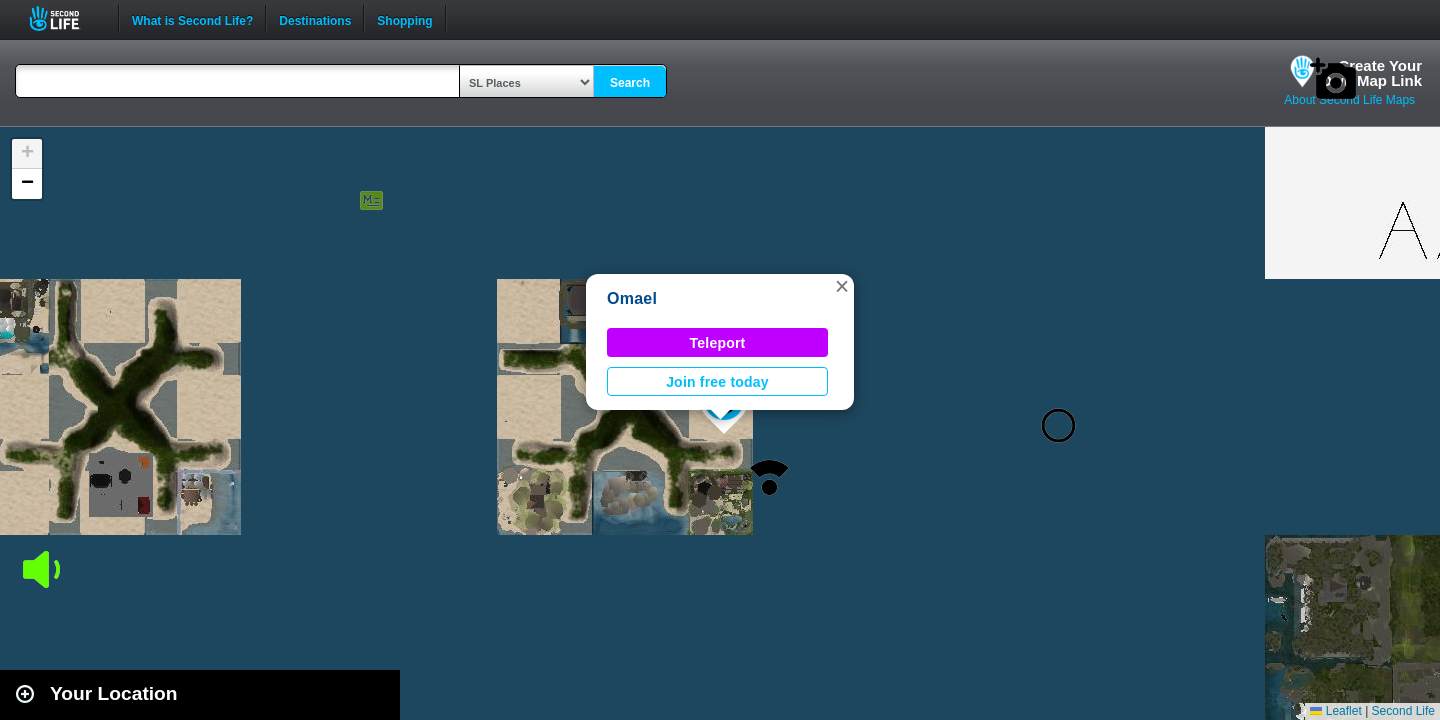 This screenshot has height=720, width=1440. Describe the element at coordinates (371, 200) in the screenshot. I see `open article on Medium` at that location.